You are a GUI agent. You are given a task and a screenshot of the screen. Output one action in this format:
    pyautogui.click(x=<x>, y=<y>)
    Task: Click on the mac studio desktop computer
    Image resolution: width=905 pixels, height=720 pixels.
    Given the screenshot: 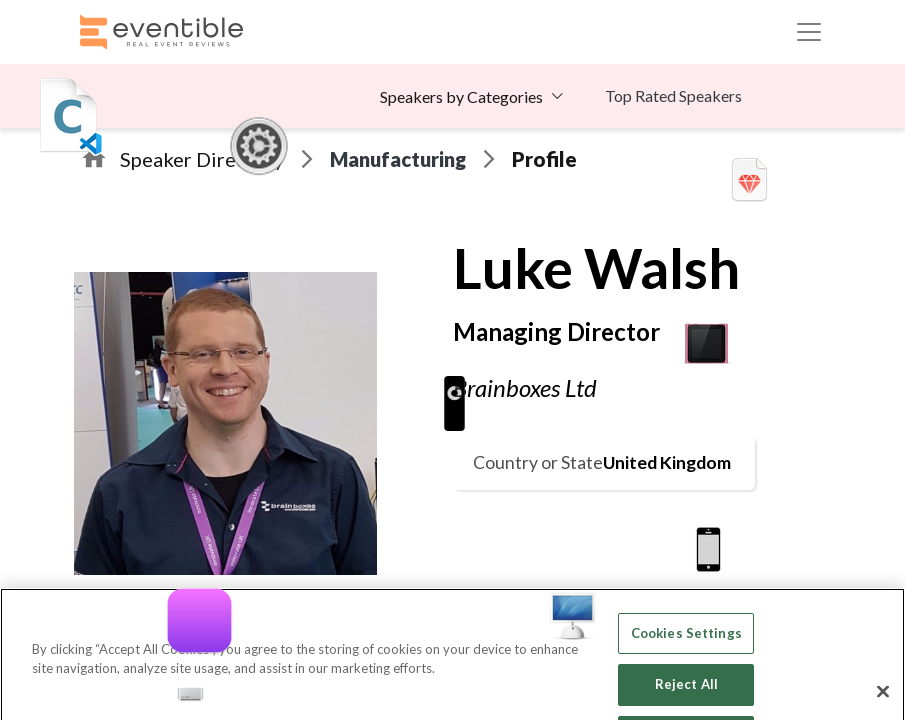 What is the action you would take?
    pyautogui.click(x=190, y=693)
    